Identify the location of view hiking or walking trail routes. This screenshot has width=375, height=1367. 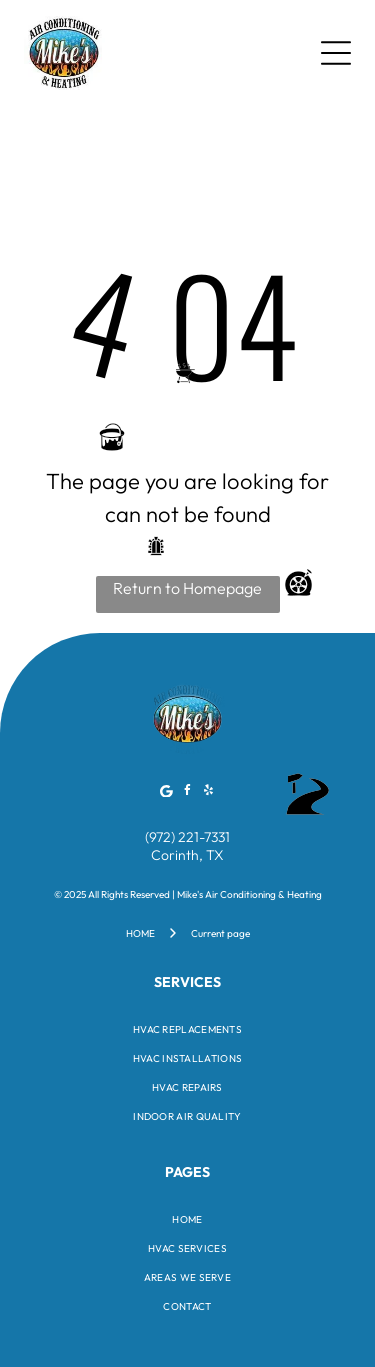
(307, 793).